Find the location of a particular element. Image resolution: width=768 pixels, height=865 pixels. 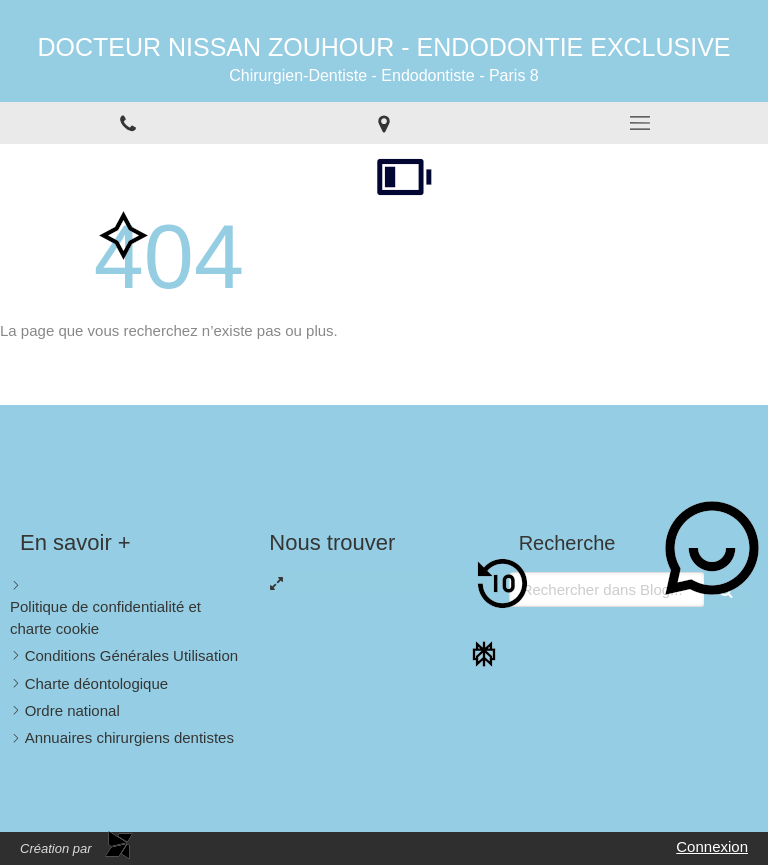

indicates low battery status is located at coordinates (403, 177).